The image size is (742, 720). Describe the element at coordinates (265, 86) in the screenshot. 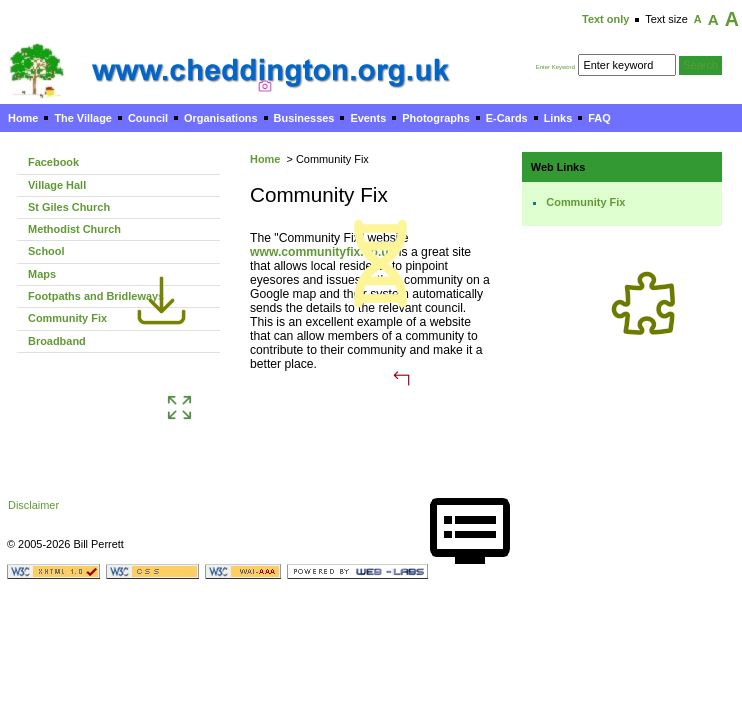

I see `take a photo` at that location.